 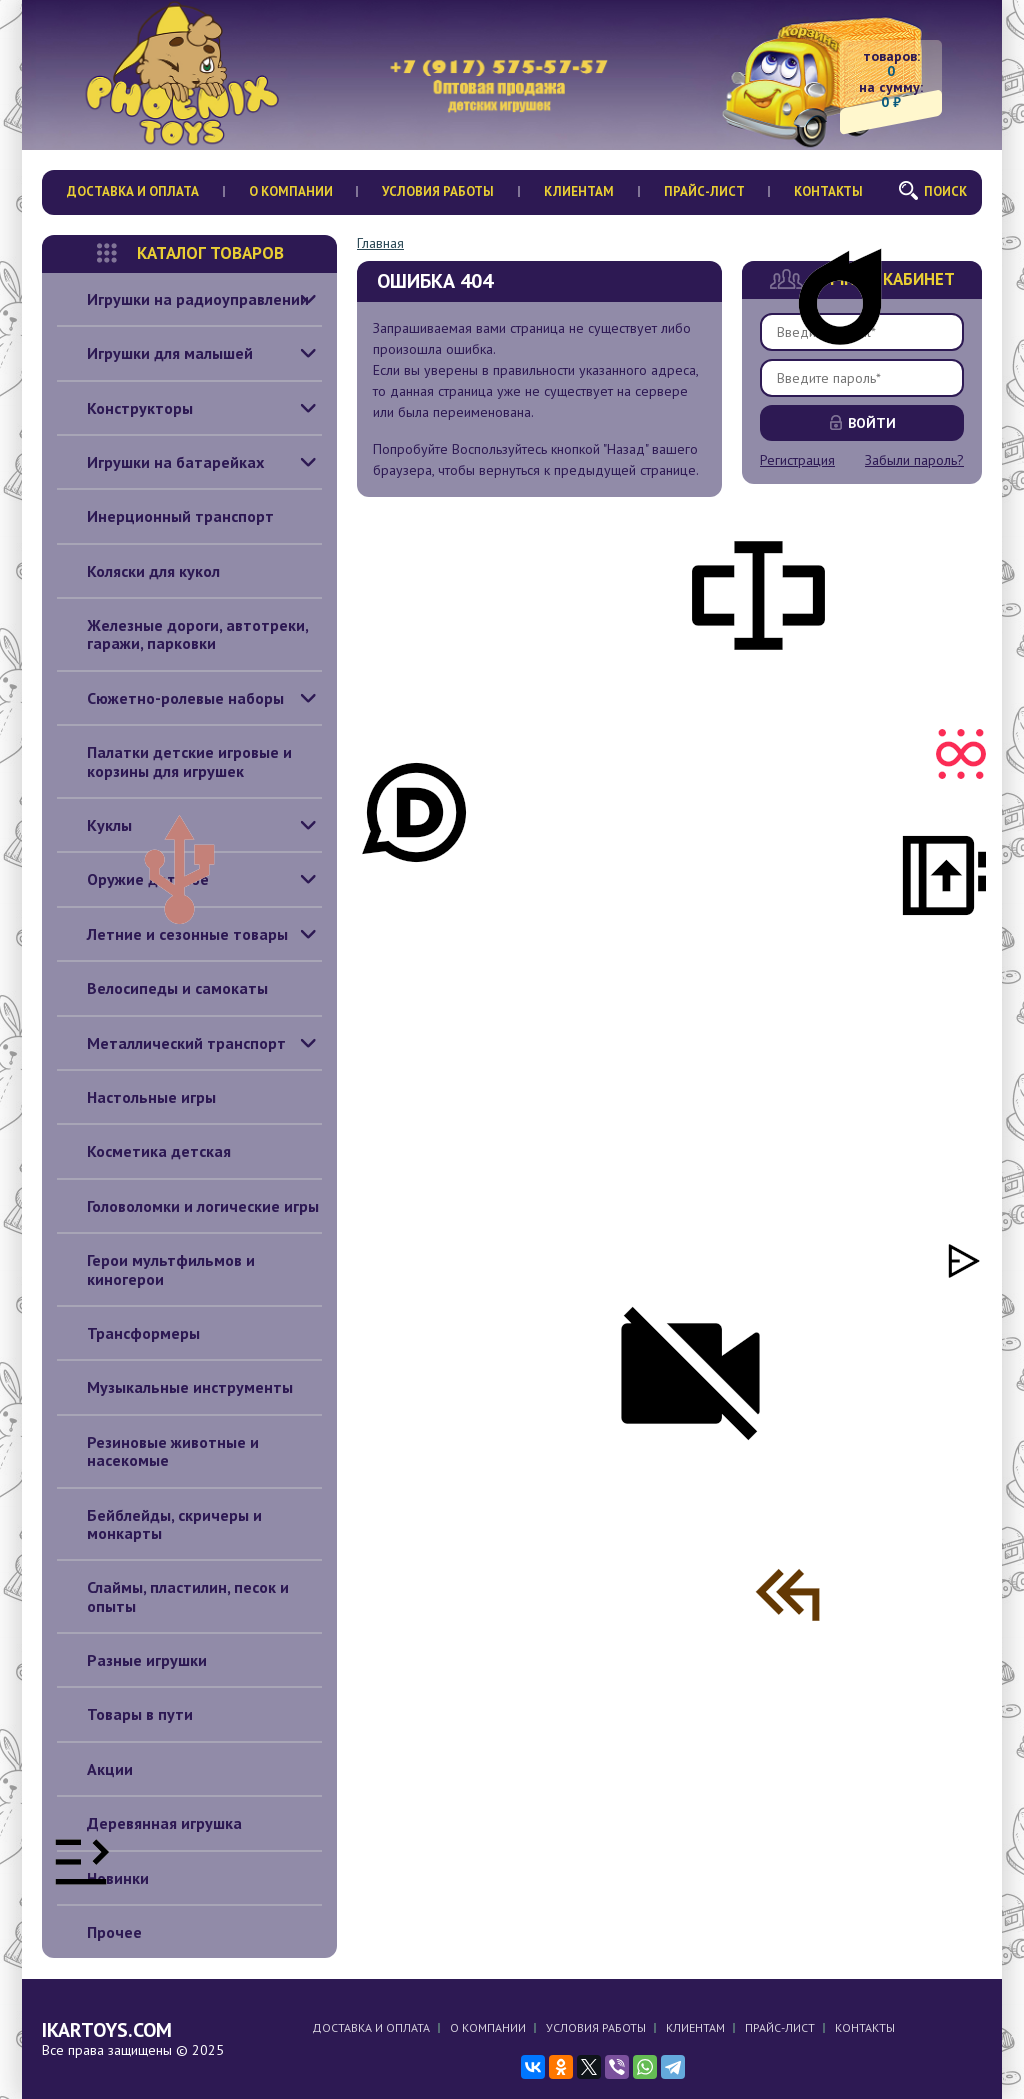 I want to click on expand the side navigation menu, so click(x=81, y=1862).